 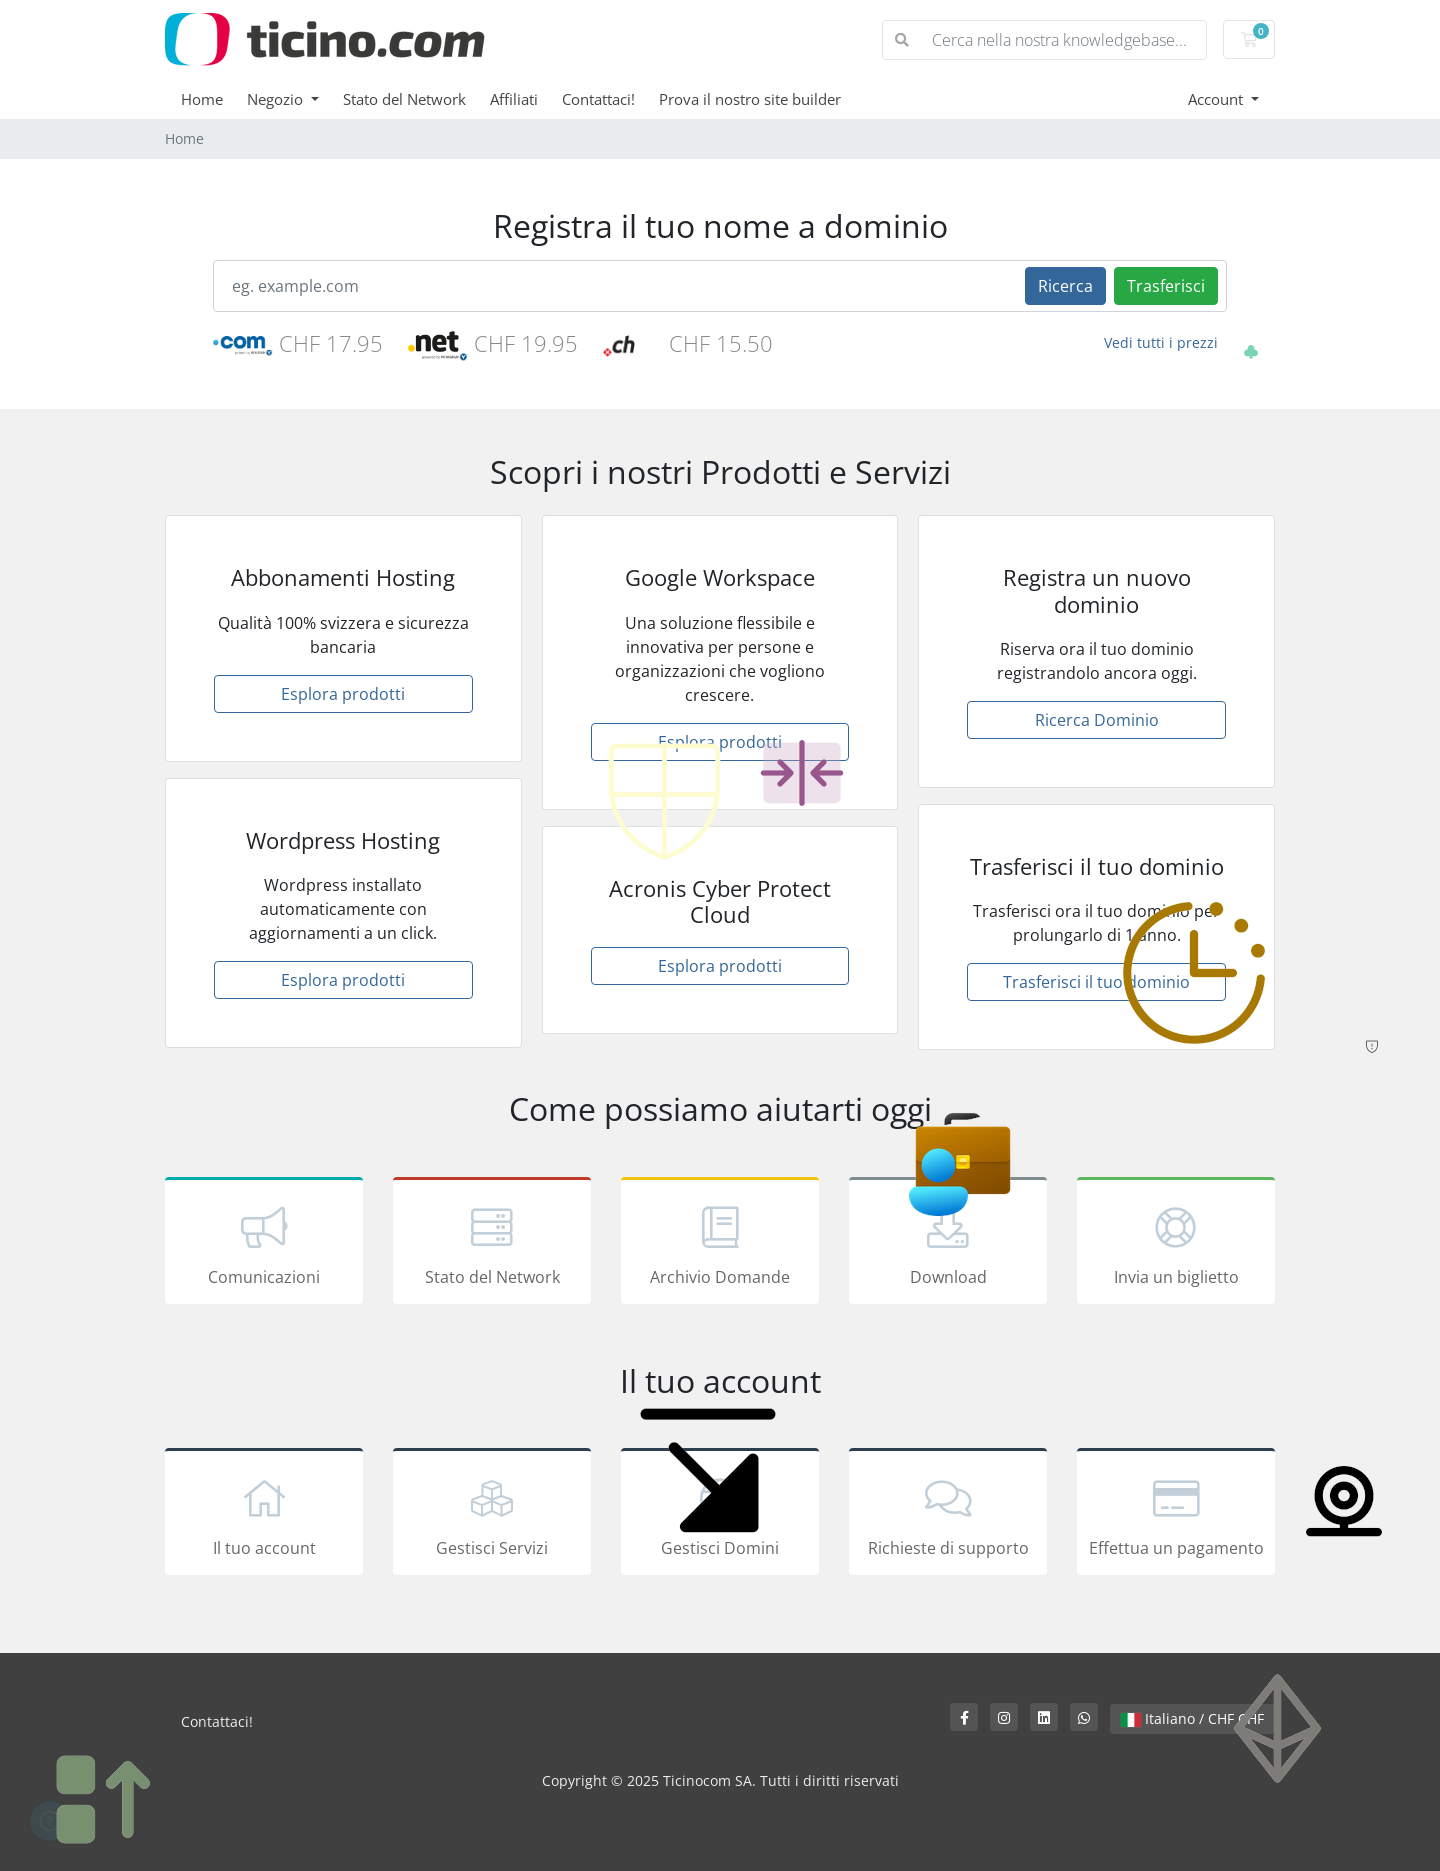 What do you see at coordinates (1251, 352) in the screenshot?
I see `club suit symbol for card games` at bounding box center [1251, 352].